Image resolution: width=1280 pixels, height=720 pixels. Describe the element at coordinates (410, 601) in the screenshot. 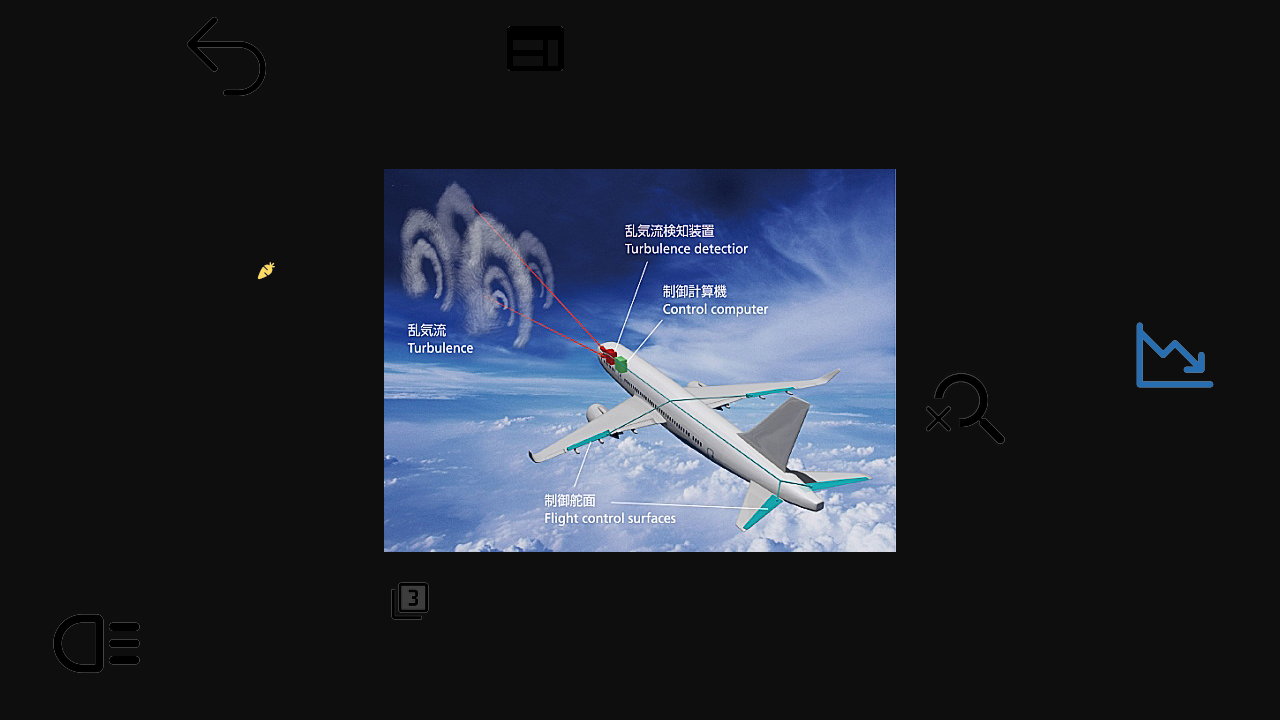

I see `select filter option 3` at that location.